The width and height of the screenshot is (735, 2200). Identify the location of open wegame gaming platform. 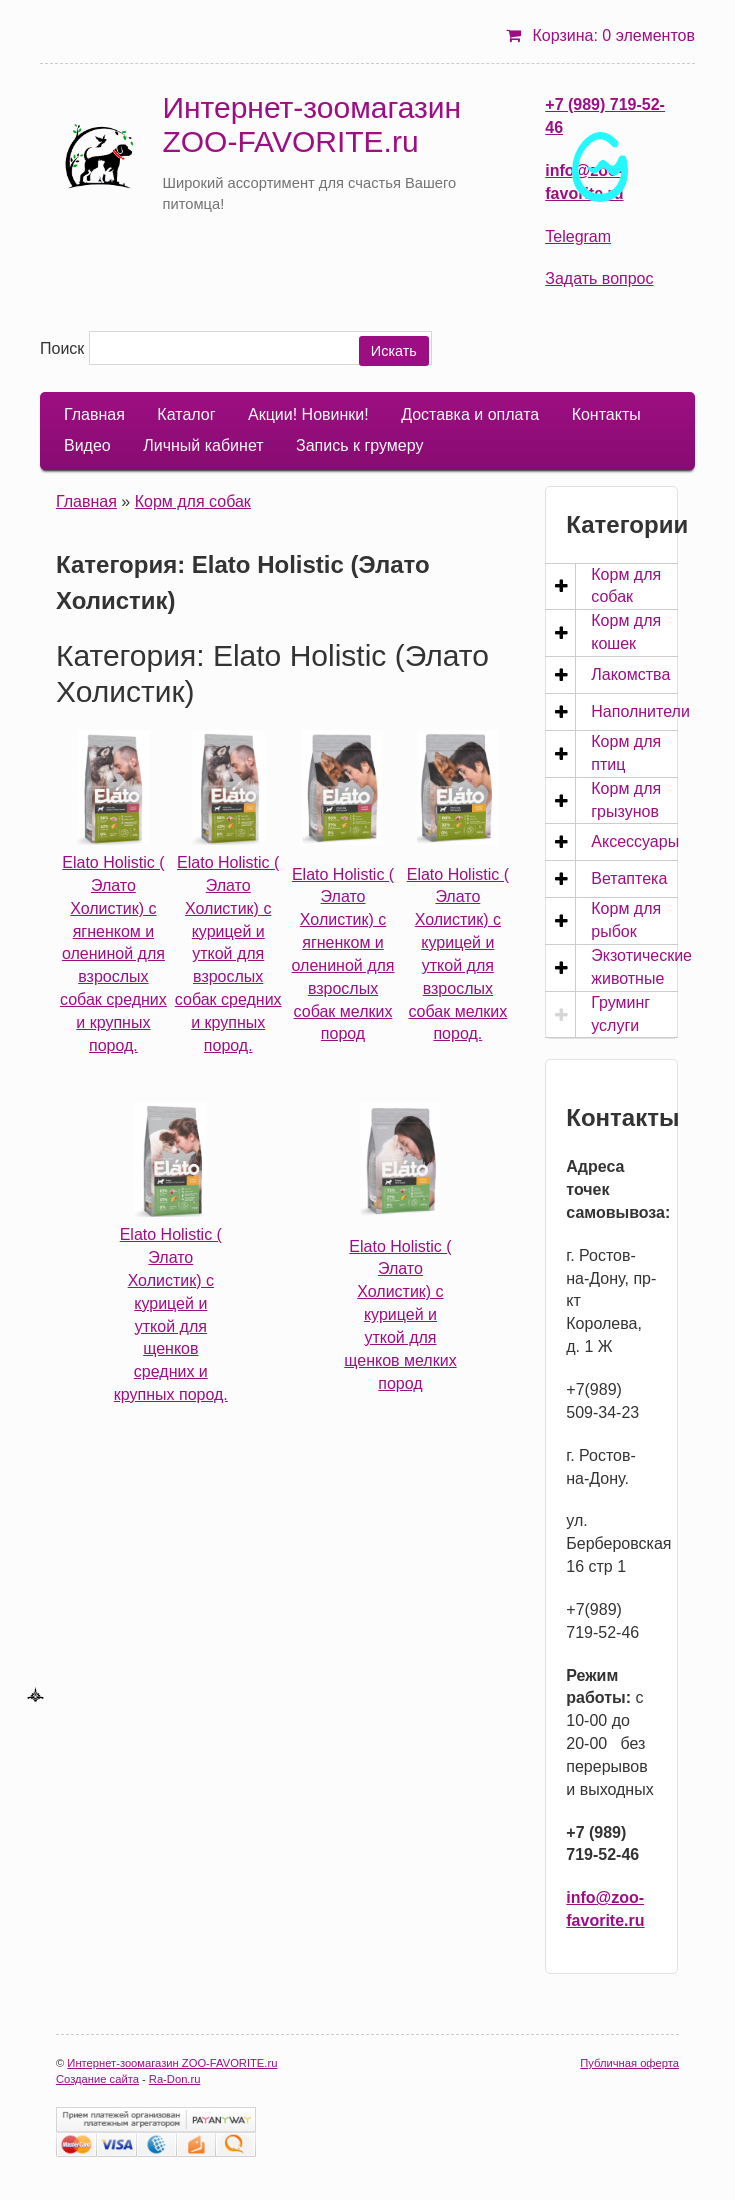
(600, 167).